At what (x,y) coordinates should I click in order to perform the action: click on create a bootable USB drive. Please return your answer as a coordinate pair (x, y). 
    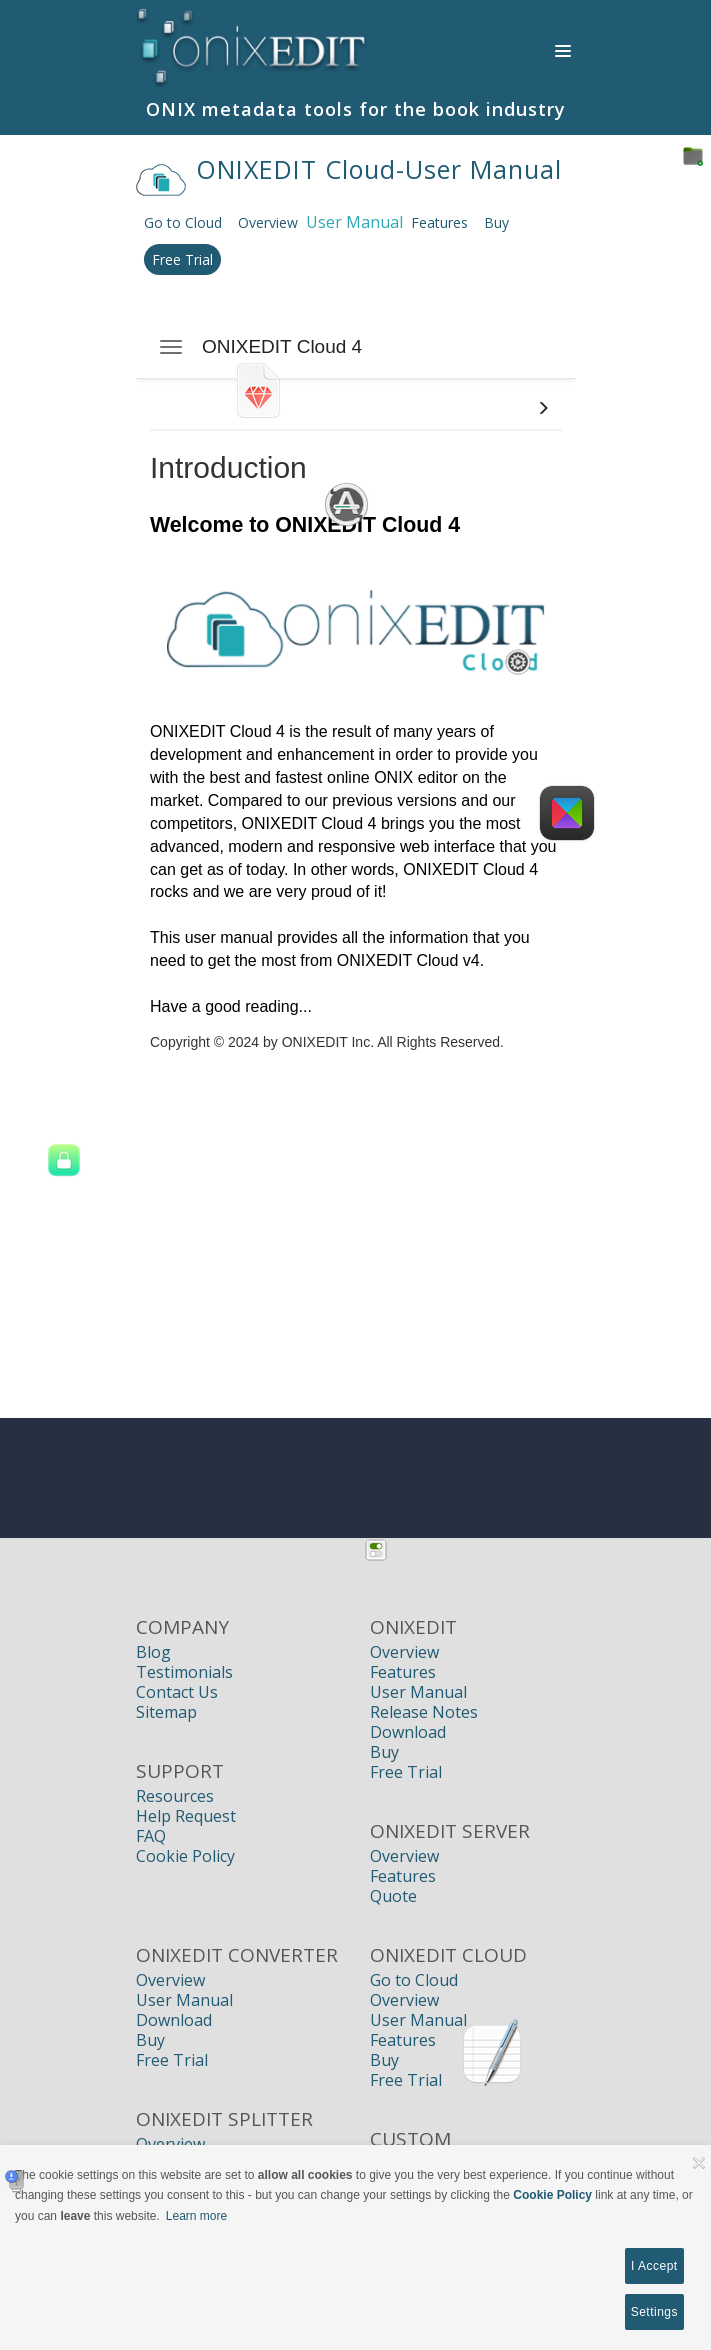
    Looking at the image, I should click on (16, 2181).